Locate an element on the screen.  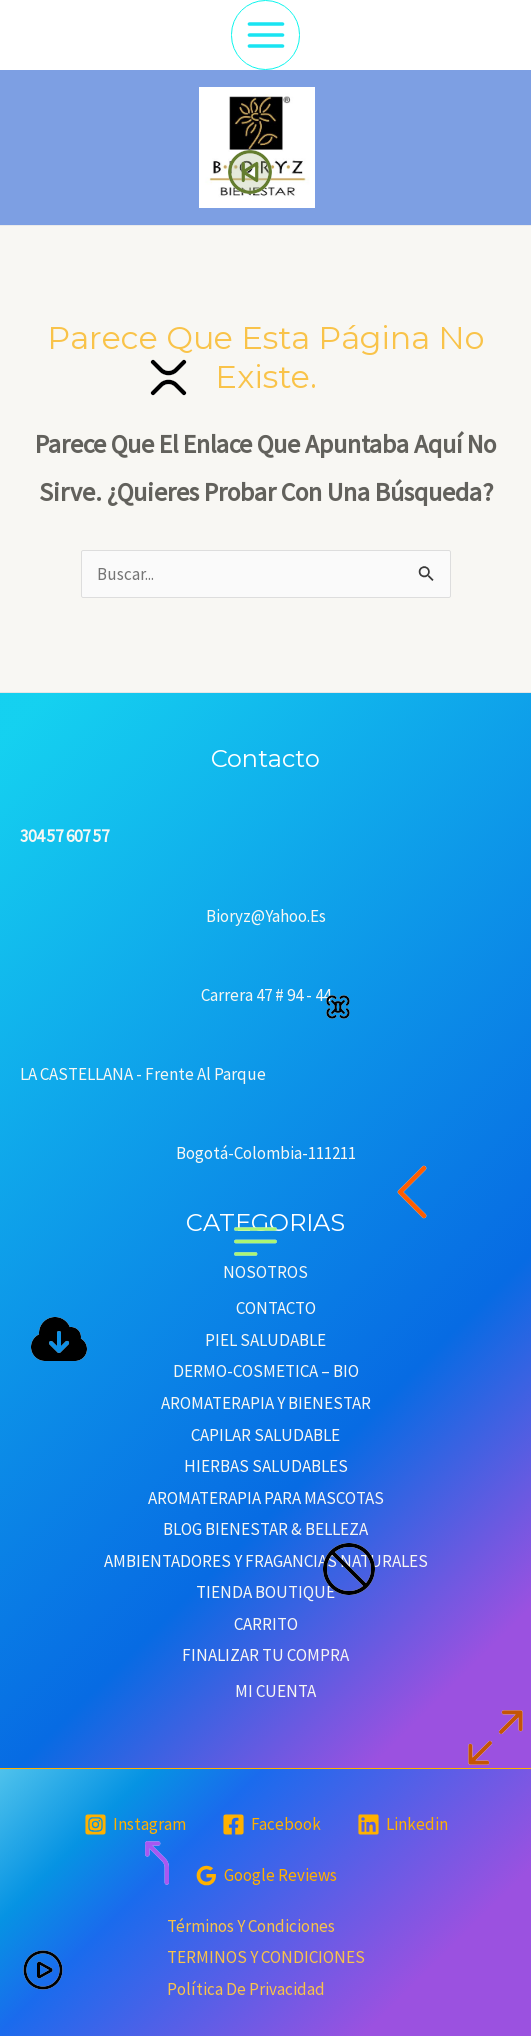
indicates a blocked or prohibited action is located at coordinates (349, 1569).